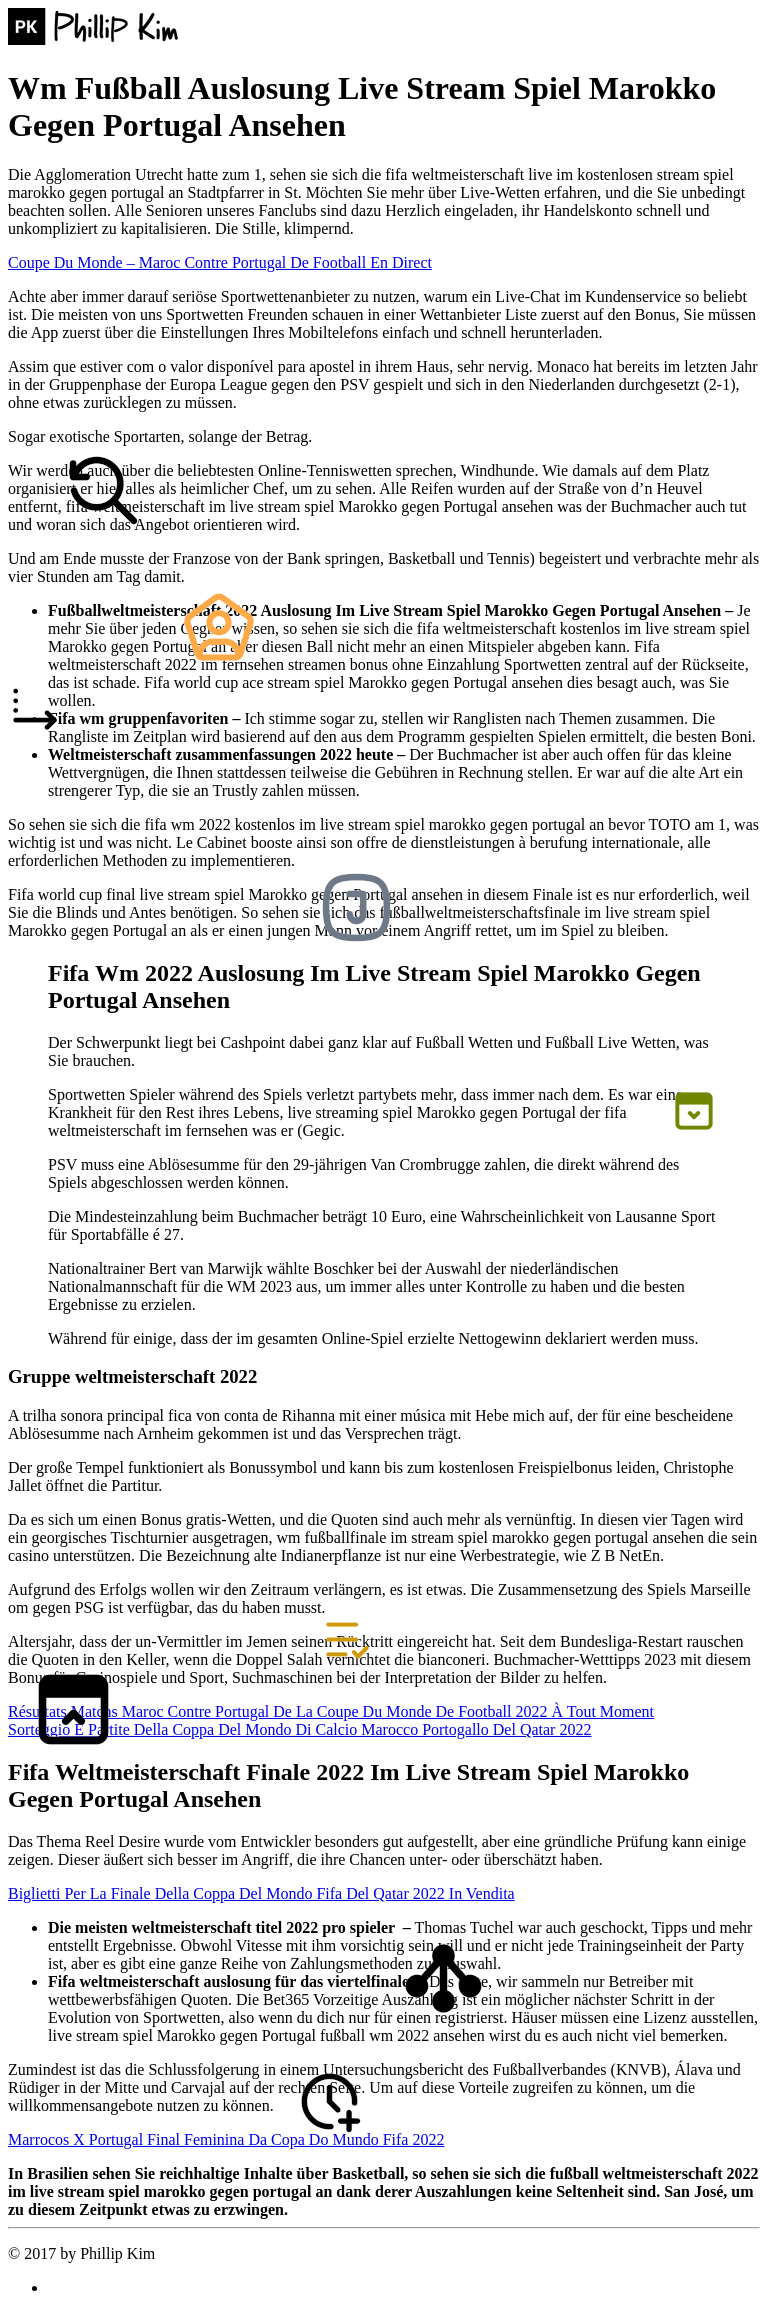 This screenshot has height=2313, width=768. What do you see at coordinates (347, 1639) in the screenshot?
I see `view completed tasks` at bounding box center [347, 1639].